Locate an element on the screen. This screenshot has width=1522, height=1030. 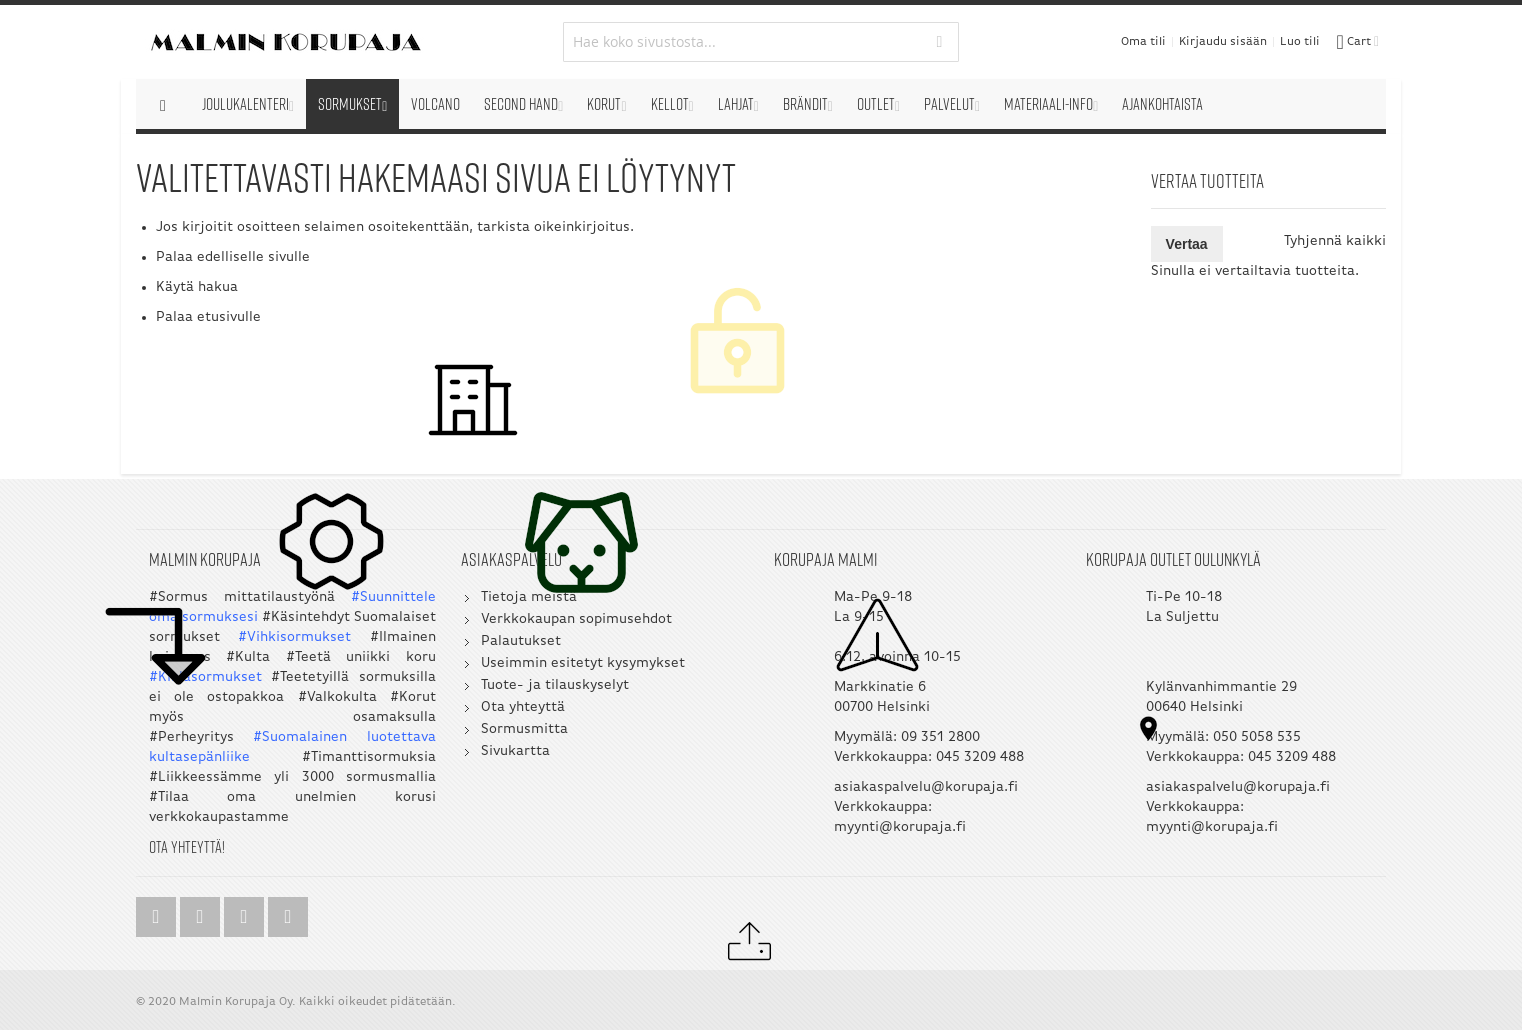
unlock or access secured content is located at coordinates (737, 346).